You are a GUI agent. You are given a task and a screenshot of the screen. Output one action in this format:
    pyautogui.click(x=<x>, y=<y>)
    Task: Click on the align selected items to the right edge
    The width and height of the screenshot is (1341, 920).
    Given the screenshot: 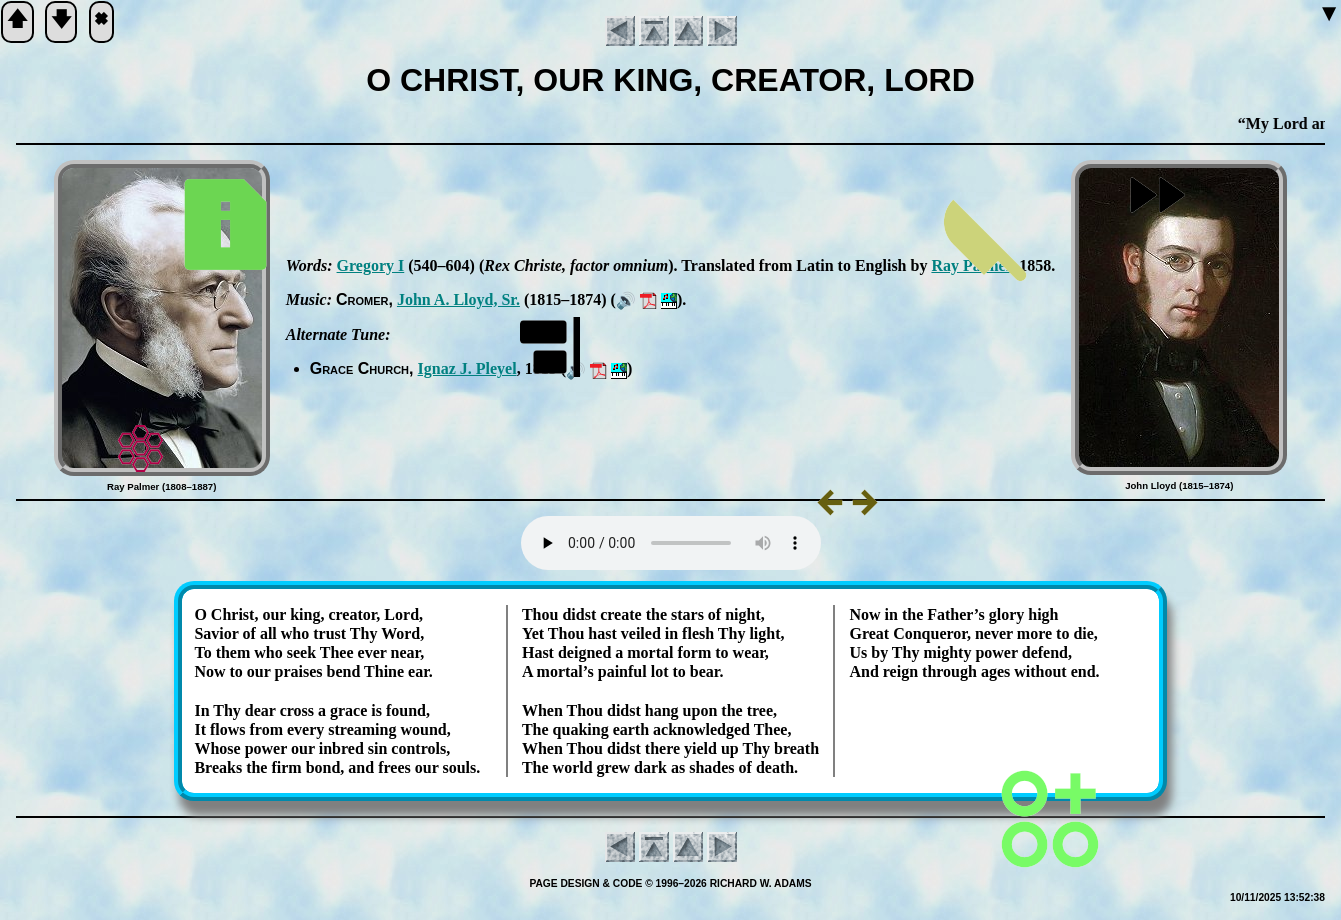 What is the action you would take?
    pyautogui.click(x=550, y=347)
    